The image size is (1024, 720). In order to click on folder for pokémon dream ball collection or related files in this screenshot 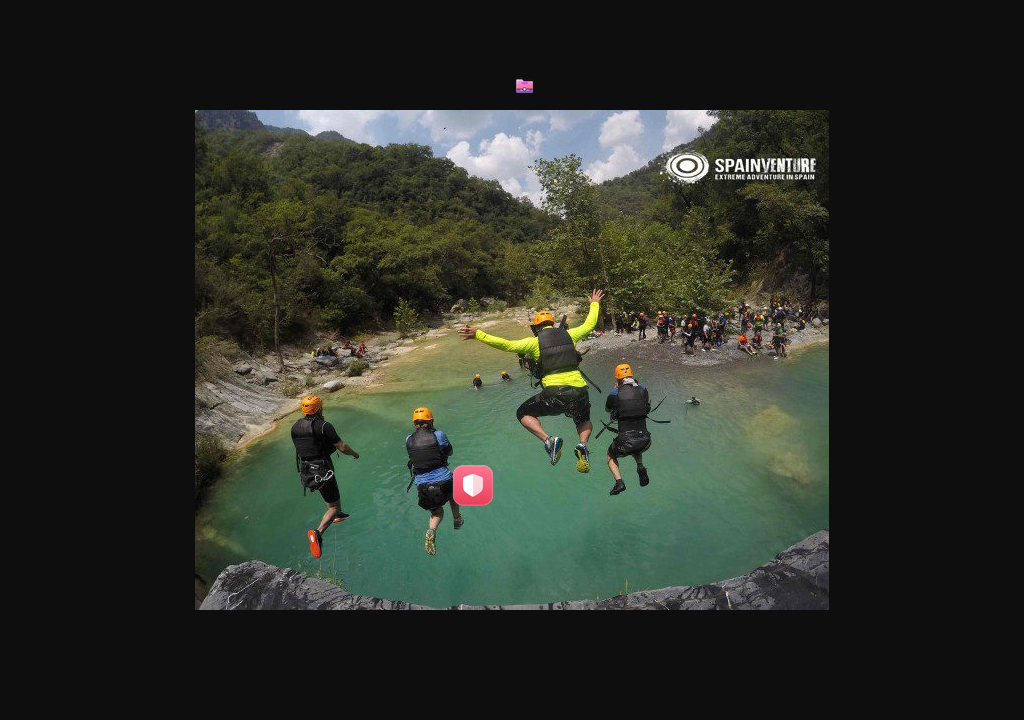, I will do `click(524, 86)`.